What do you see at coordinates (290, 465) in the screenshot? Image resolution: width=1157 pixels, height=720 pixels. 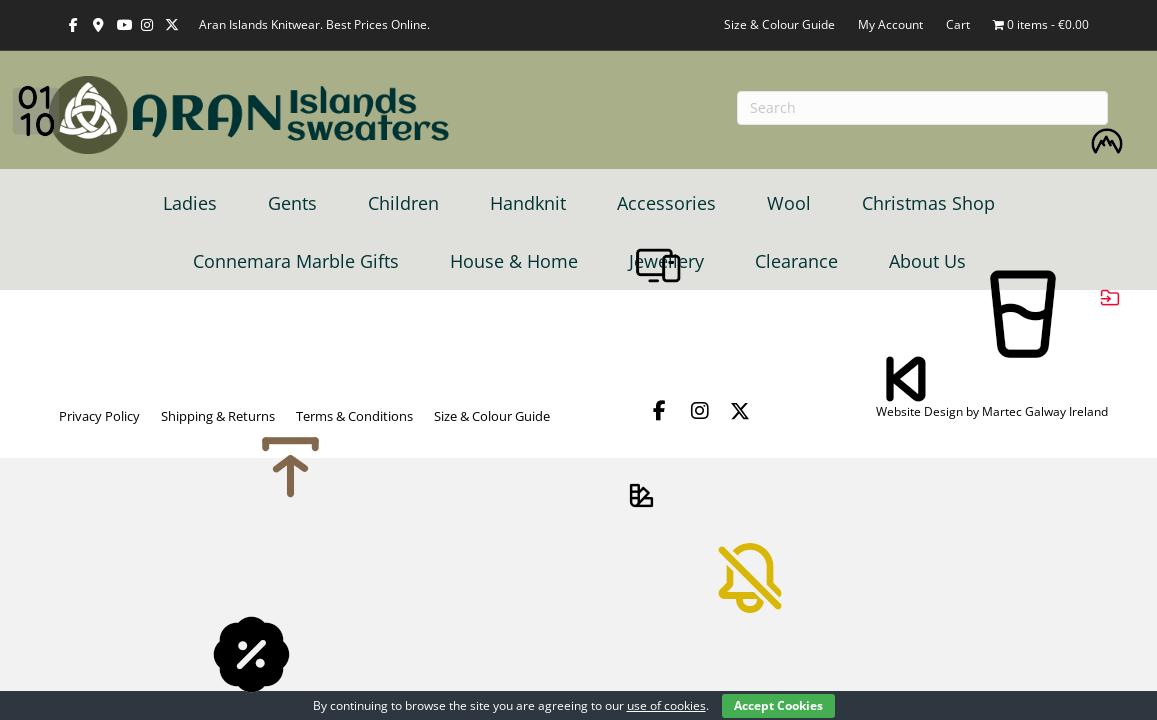 I see `upload a file or document` at bounding box center [290, 465].